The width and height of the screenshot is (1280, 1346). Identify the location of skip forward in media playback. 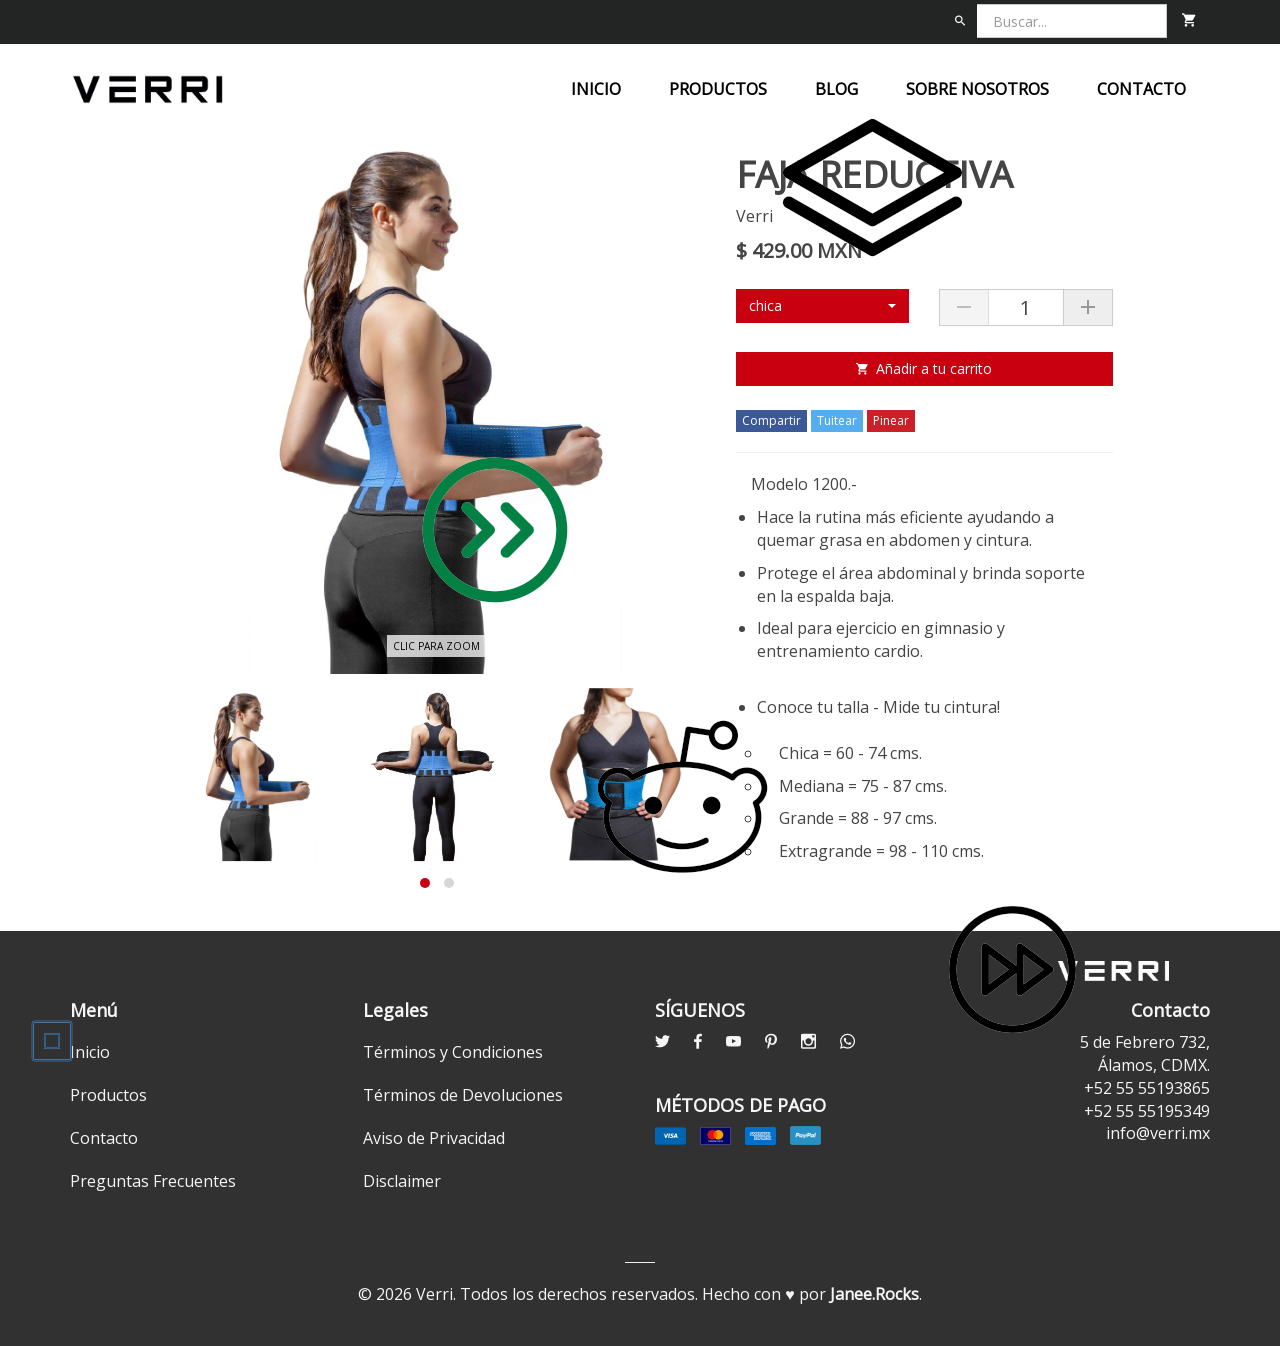
(1012, 969).